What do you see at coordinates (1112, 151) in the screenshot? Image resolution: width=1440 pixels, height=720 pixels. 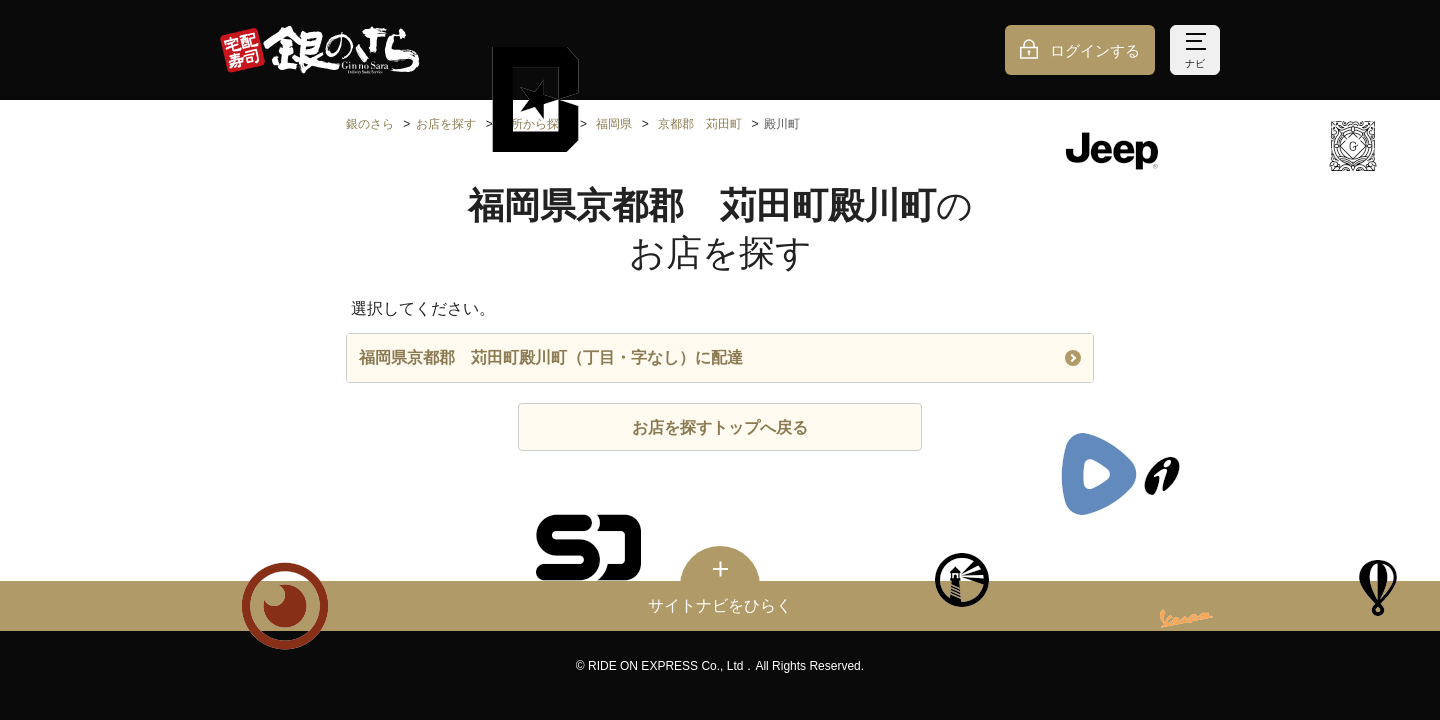 I see `Jeep brand logo` at bounding box center [1112, 151].